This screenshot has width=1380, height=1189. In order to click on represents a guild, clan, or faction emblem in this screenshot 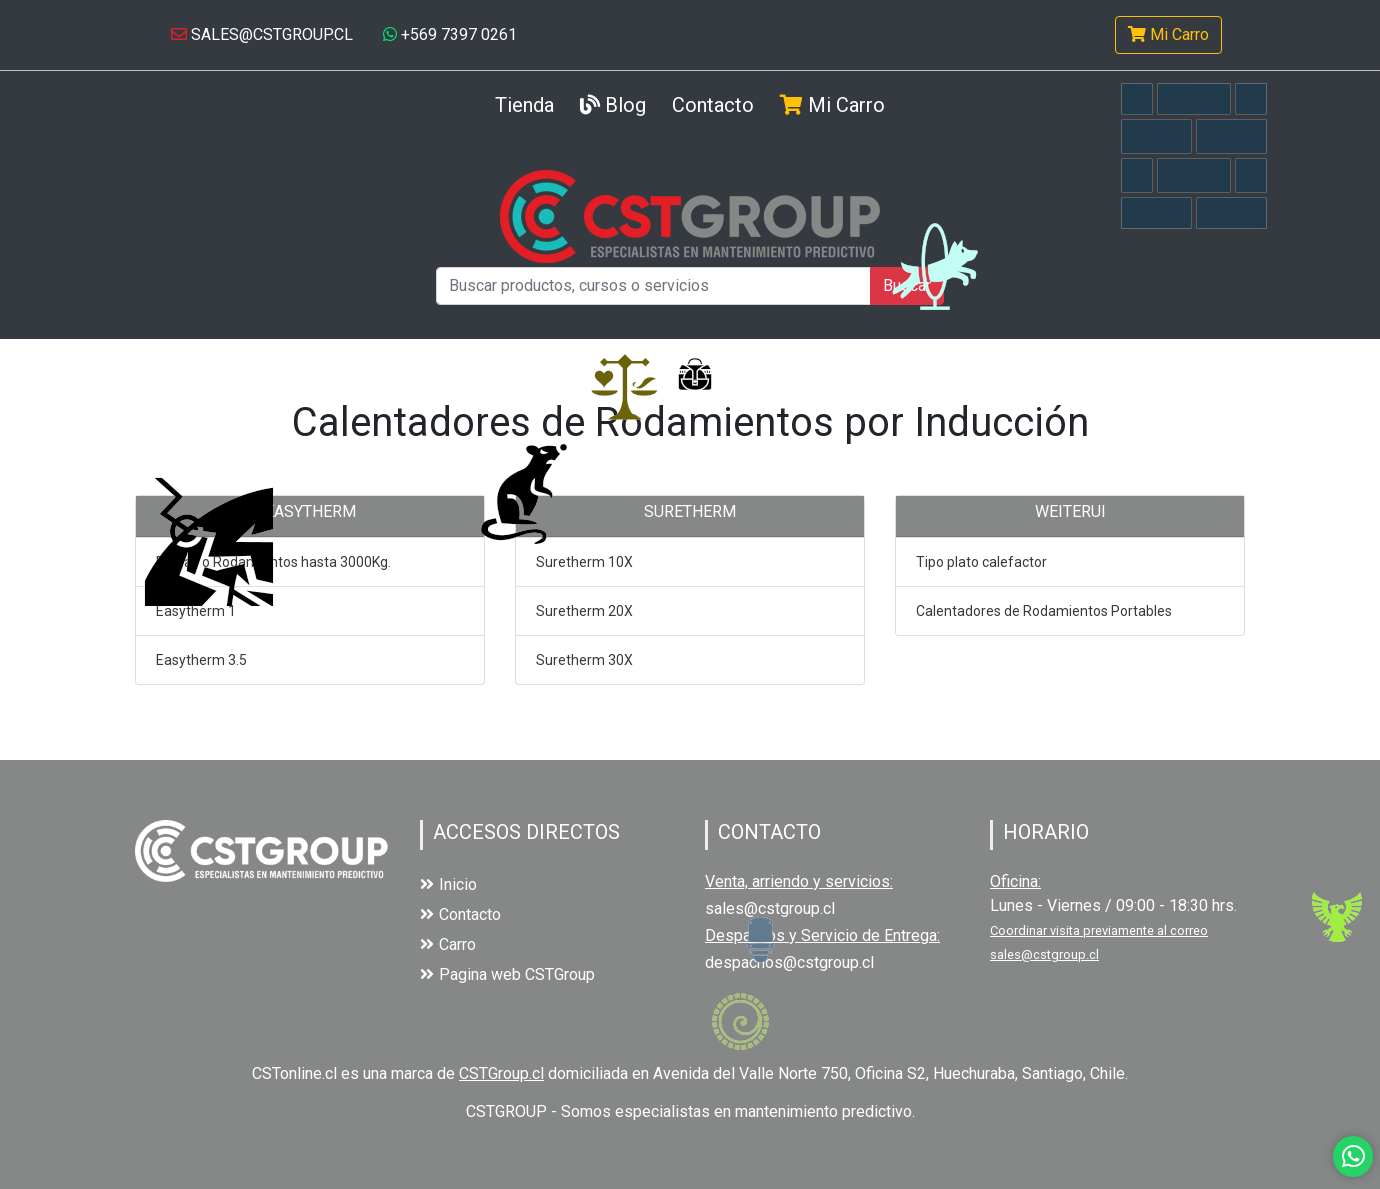, I will do `click(1336, 916)`.